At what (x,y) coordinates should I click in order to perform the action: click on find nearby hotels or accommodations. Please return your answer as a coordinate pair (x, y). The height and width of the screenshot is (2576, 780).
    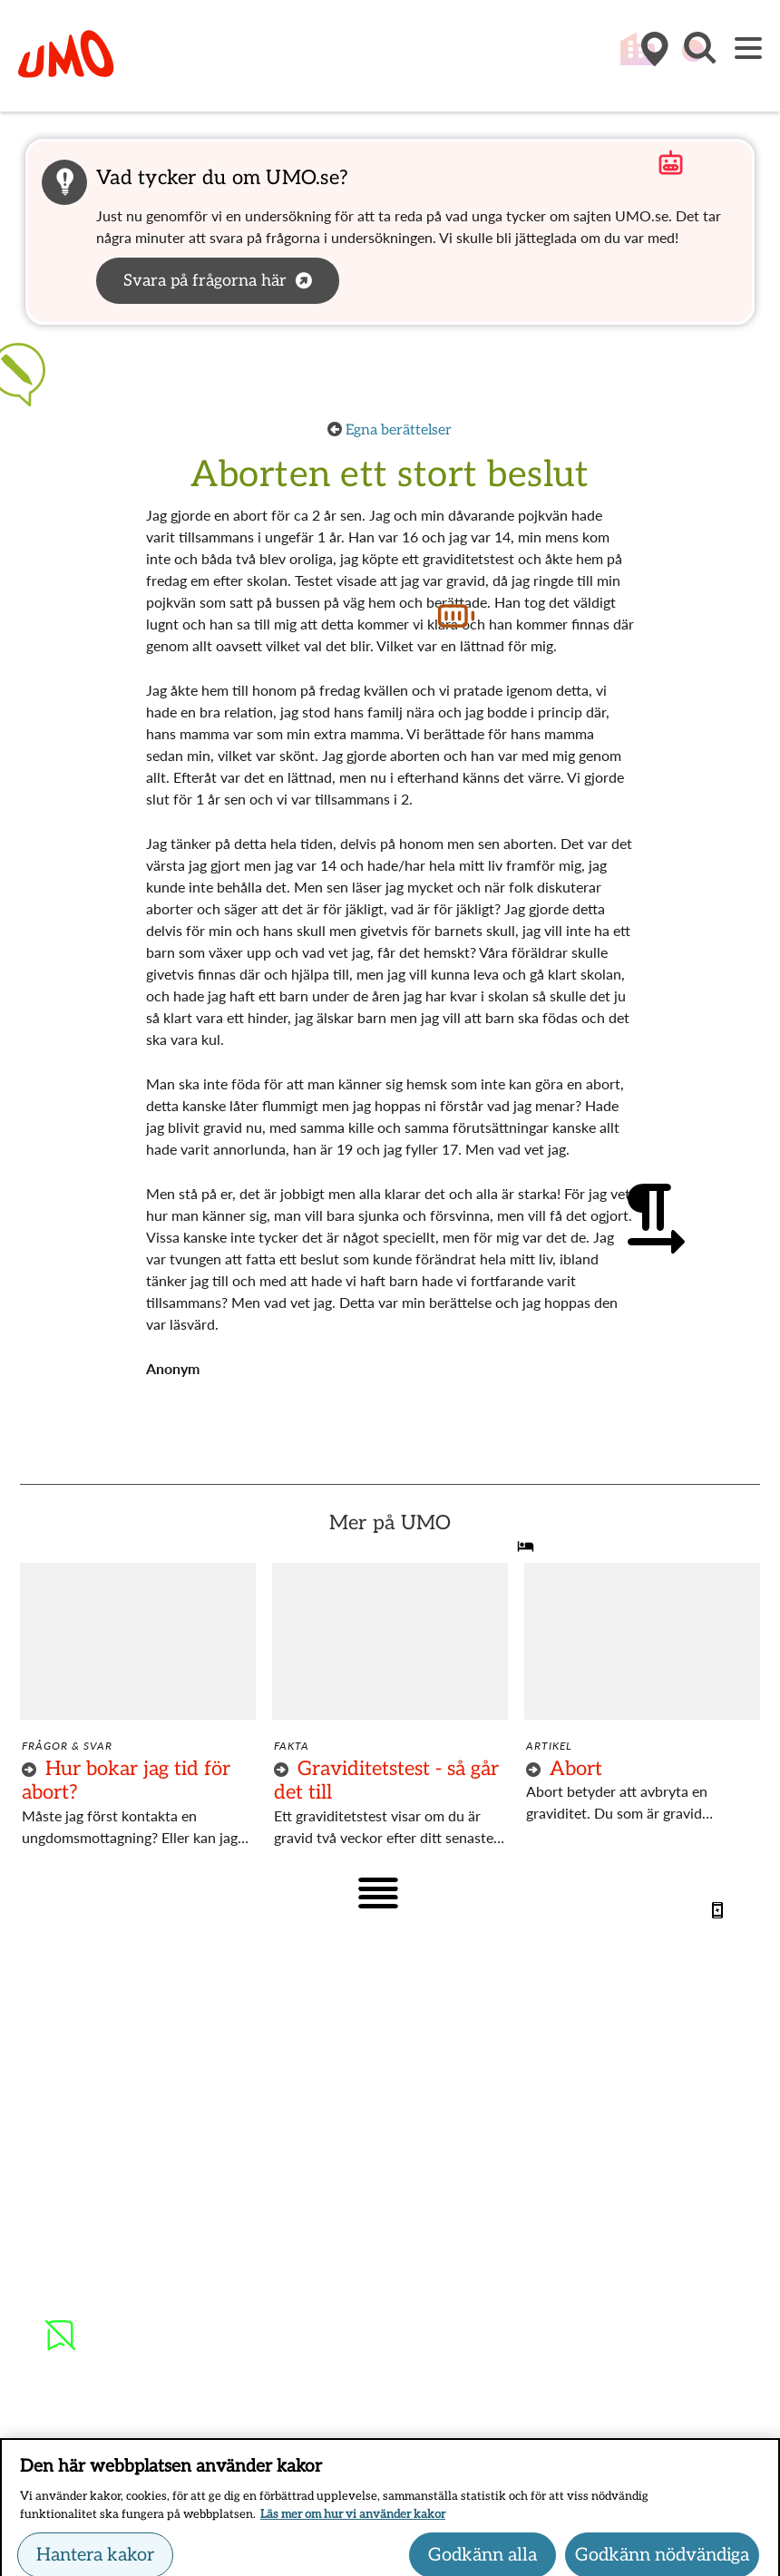
    Looking at the image, I should click on (525, 1546).